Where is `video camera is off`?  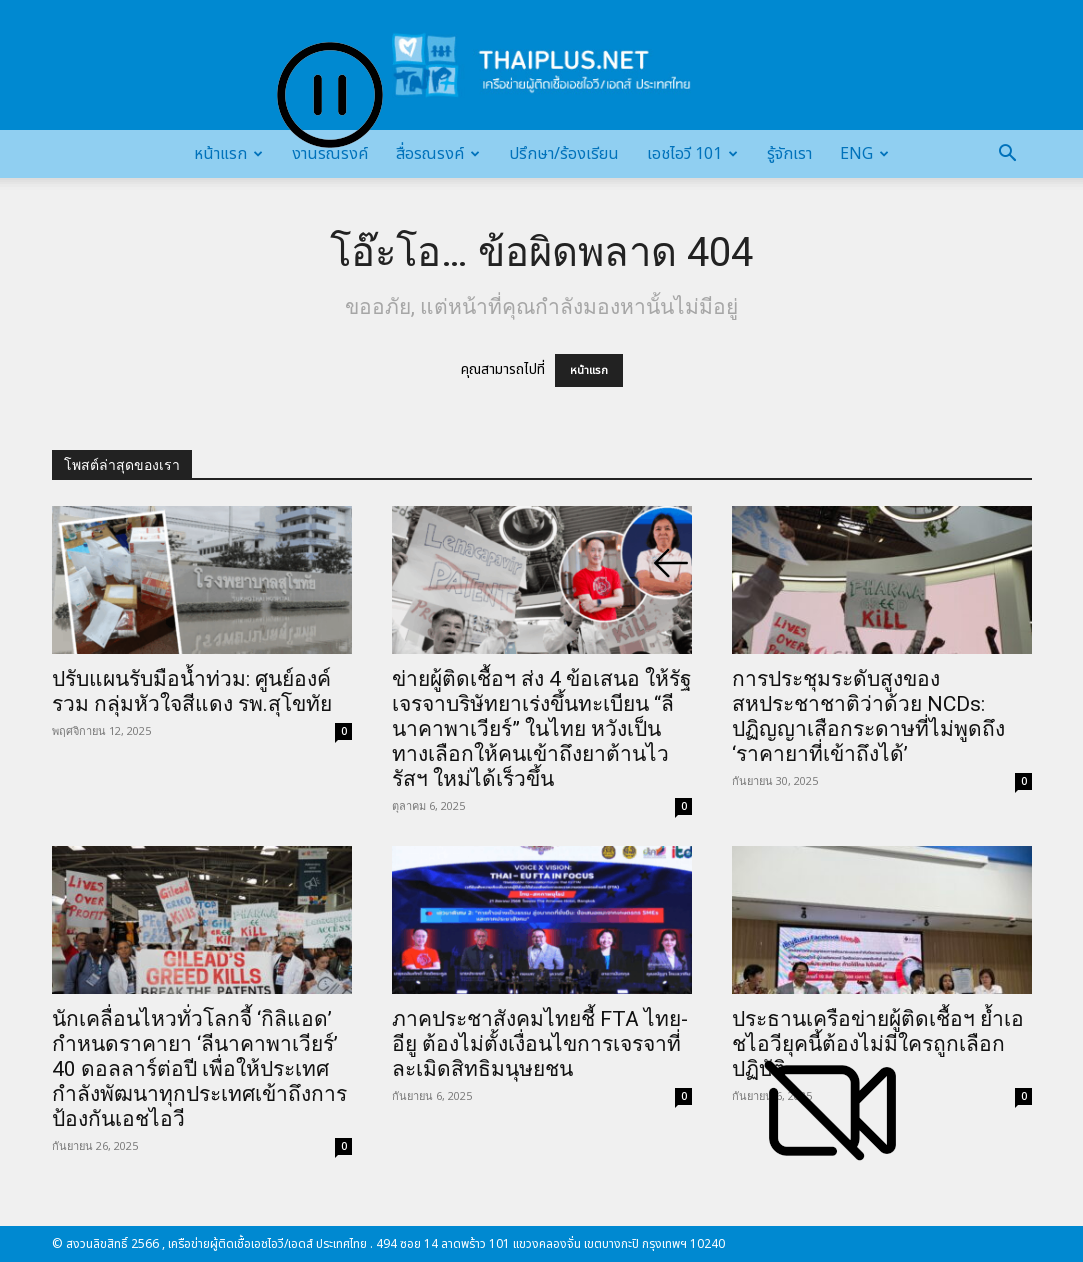
video camera is off is located at coordinates (832, 1110).